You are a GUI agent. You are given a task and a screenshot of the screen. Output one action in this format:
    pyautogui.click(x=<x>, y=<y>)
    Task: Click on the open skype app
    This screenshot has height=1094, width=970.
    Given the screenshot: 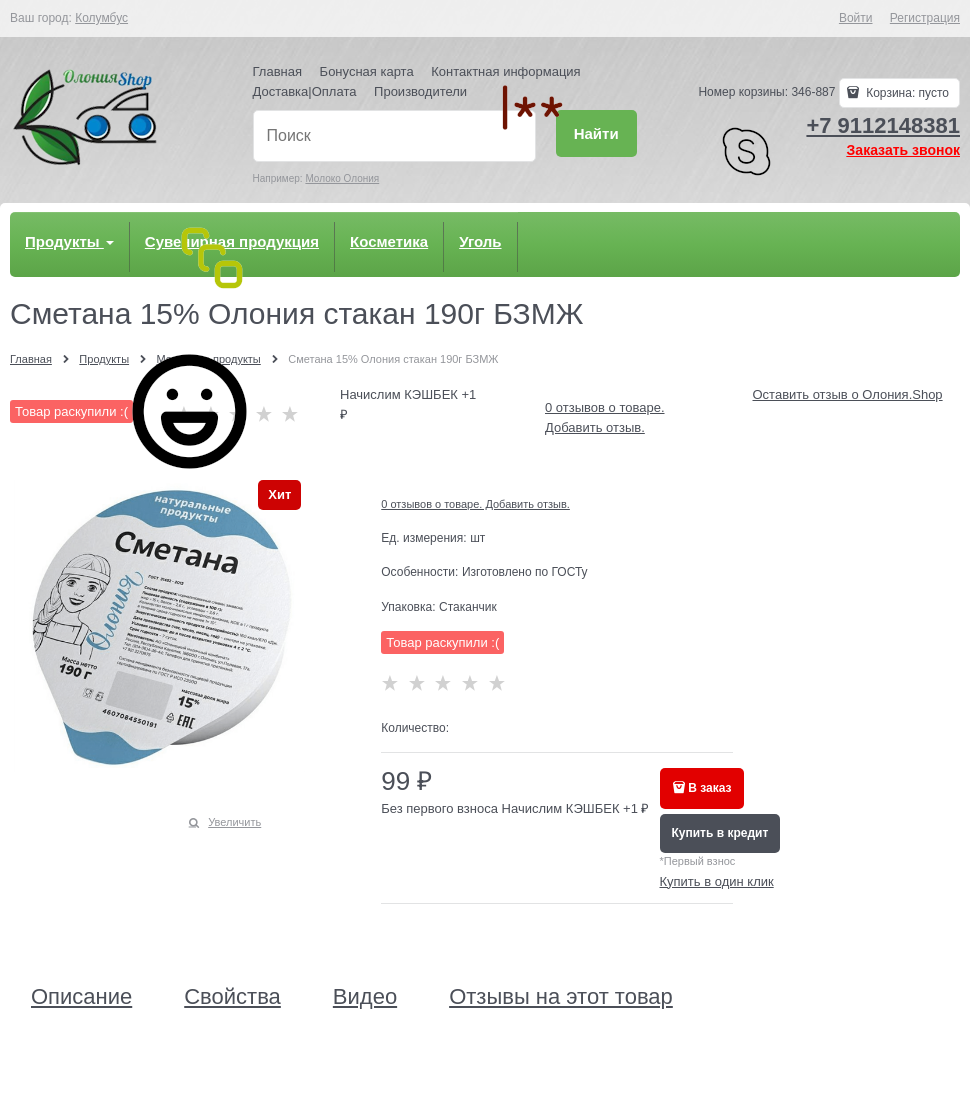 What is the action you would take?
    pyautogui.click(x=746, y=151)
    